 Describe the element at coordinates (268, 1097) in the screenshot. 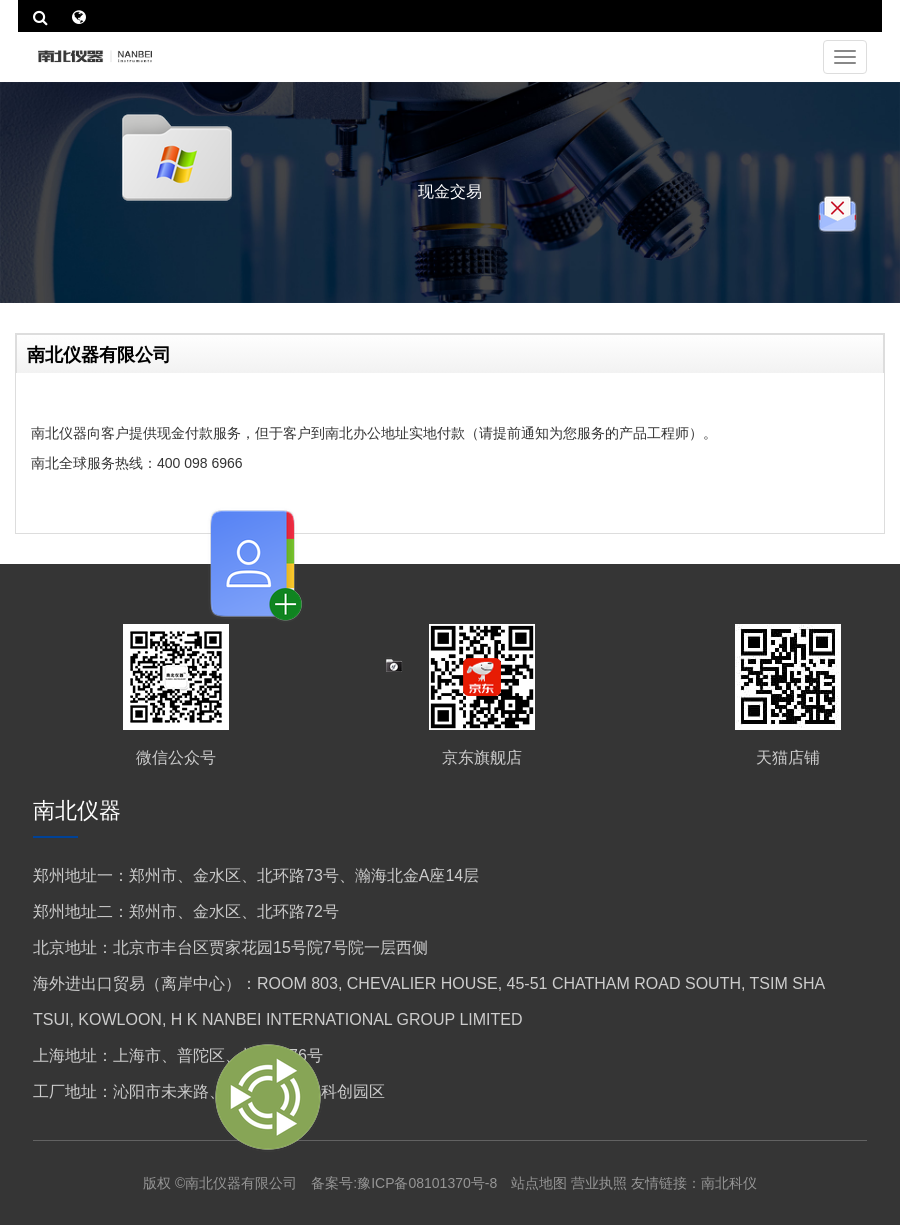

I see `open the ubuntu mate start menu or application launcher` at that location.